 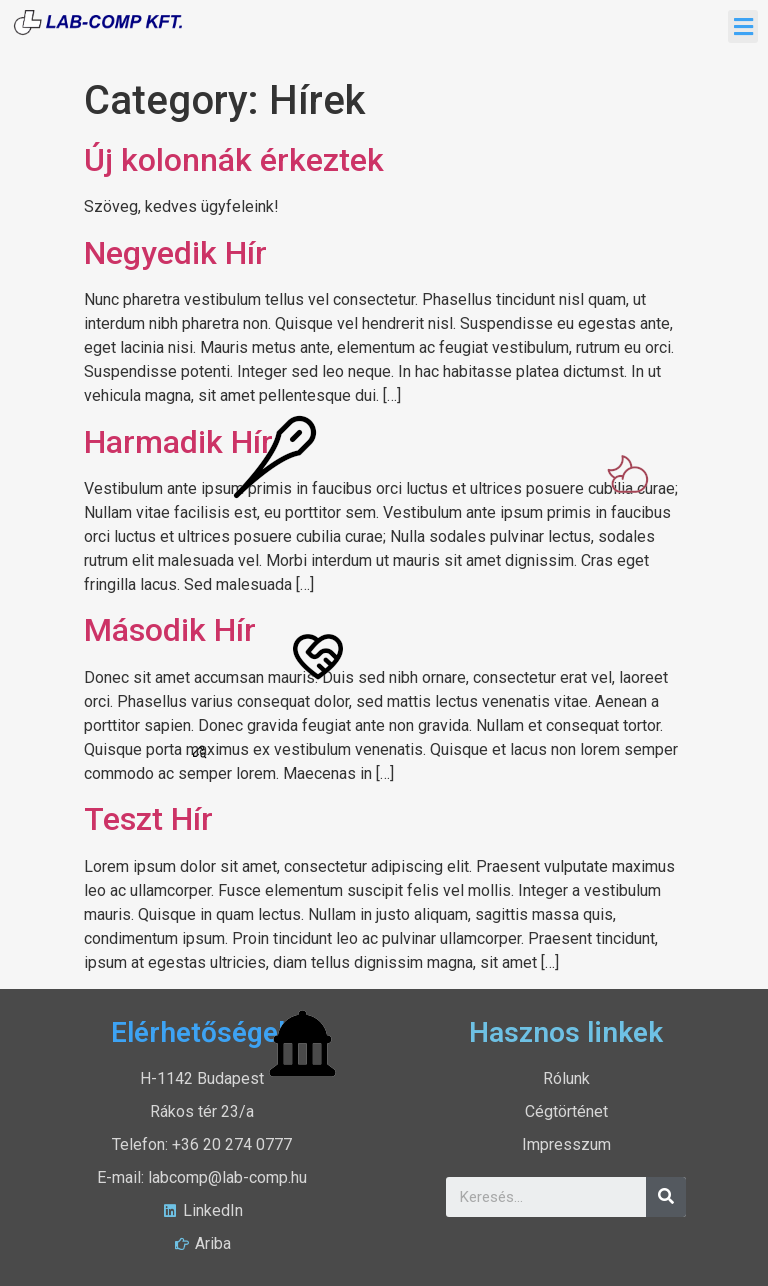 What do you see at coordinates (275, 457) in the screenshot?
I see `sewing or crafting tools` at bounding box center [275, 457].